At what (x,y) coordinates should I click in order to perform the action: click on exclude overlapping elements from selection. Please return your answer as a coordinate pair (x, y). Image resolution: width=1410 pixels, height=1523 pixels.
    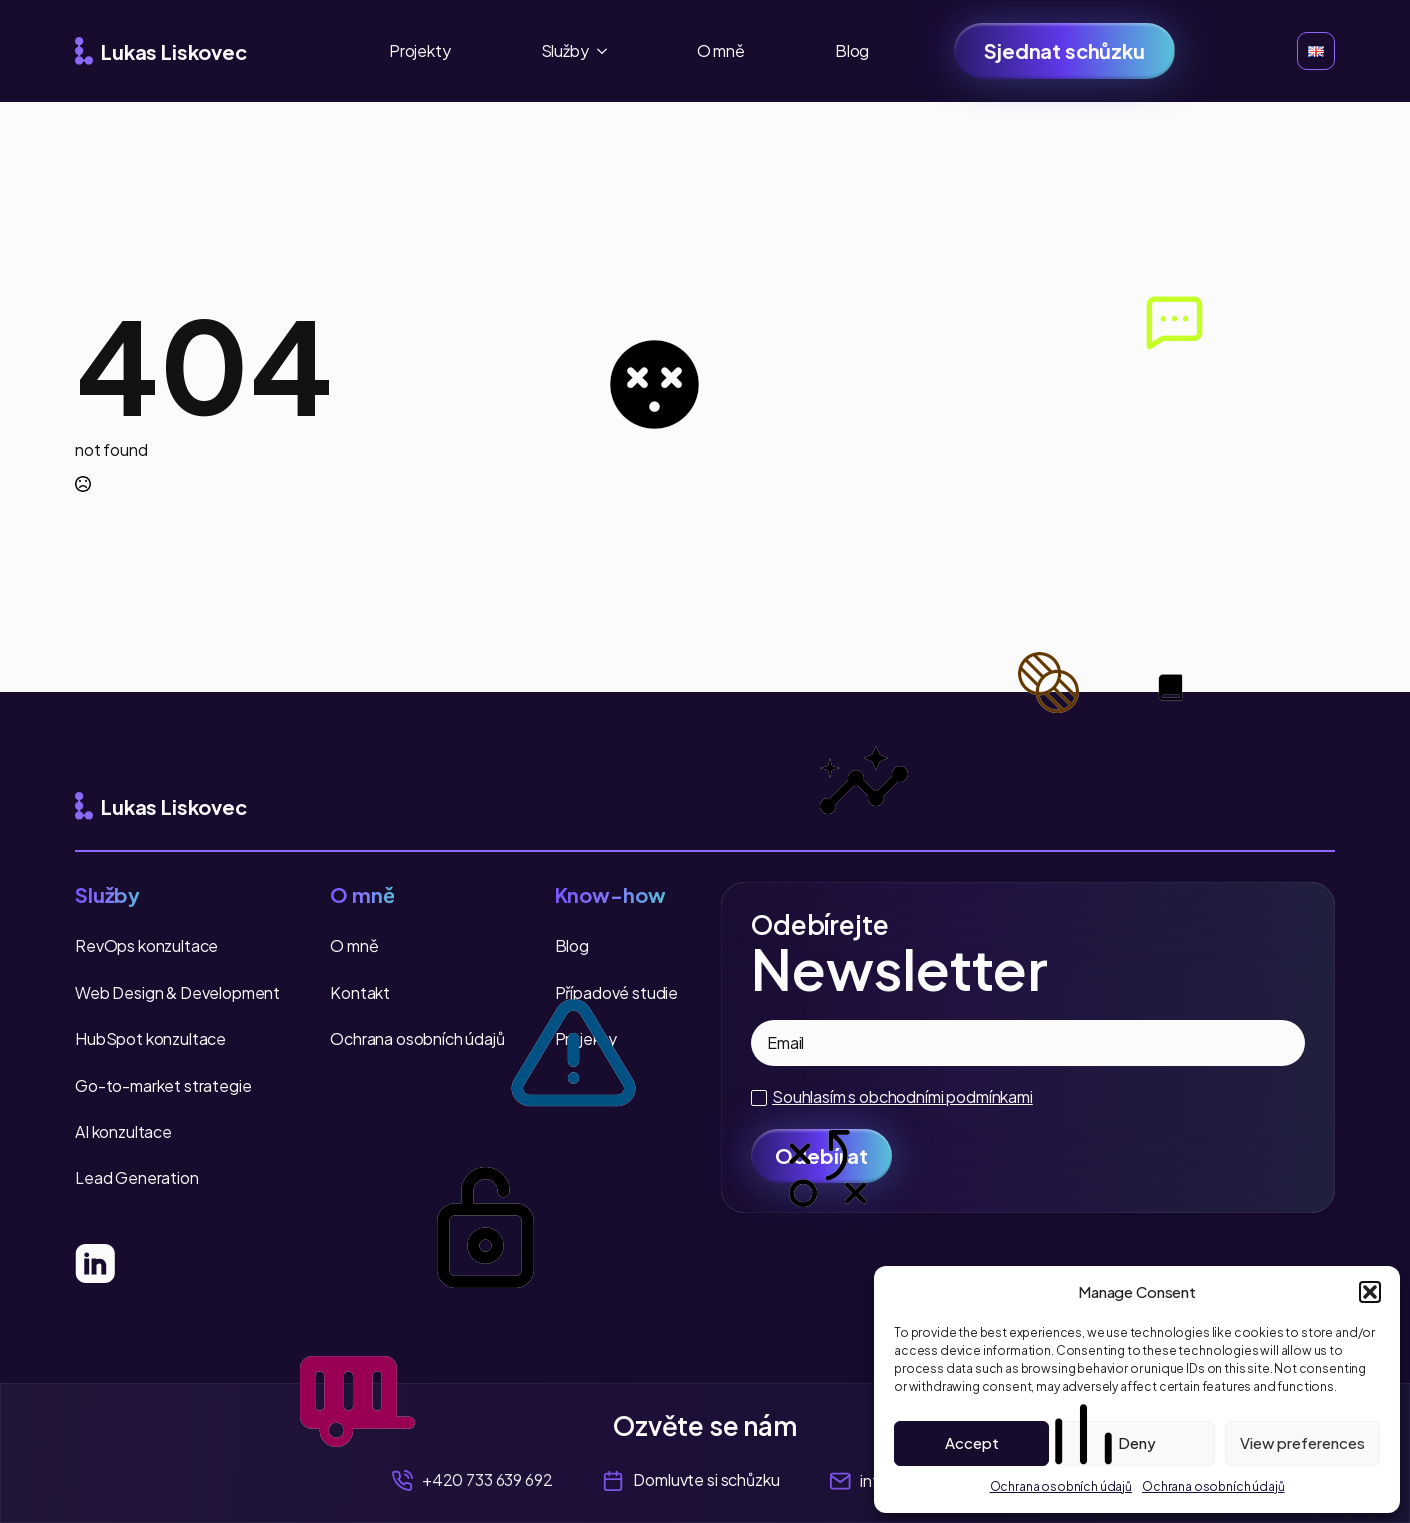
    Looking at the image, I should click on (1048, 682).